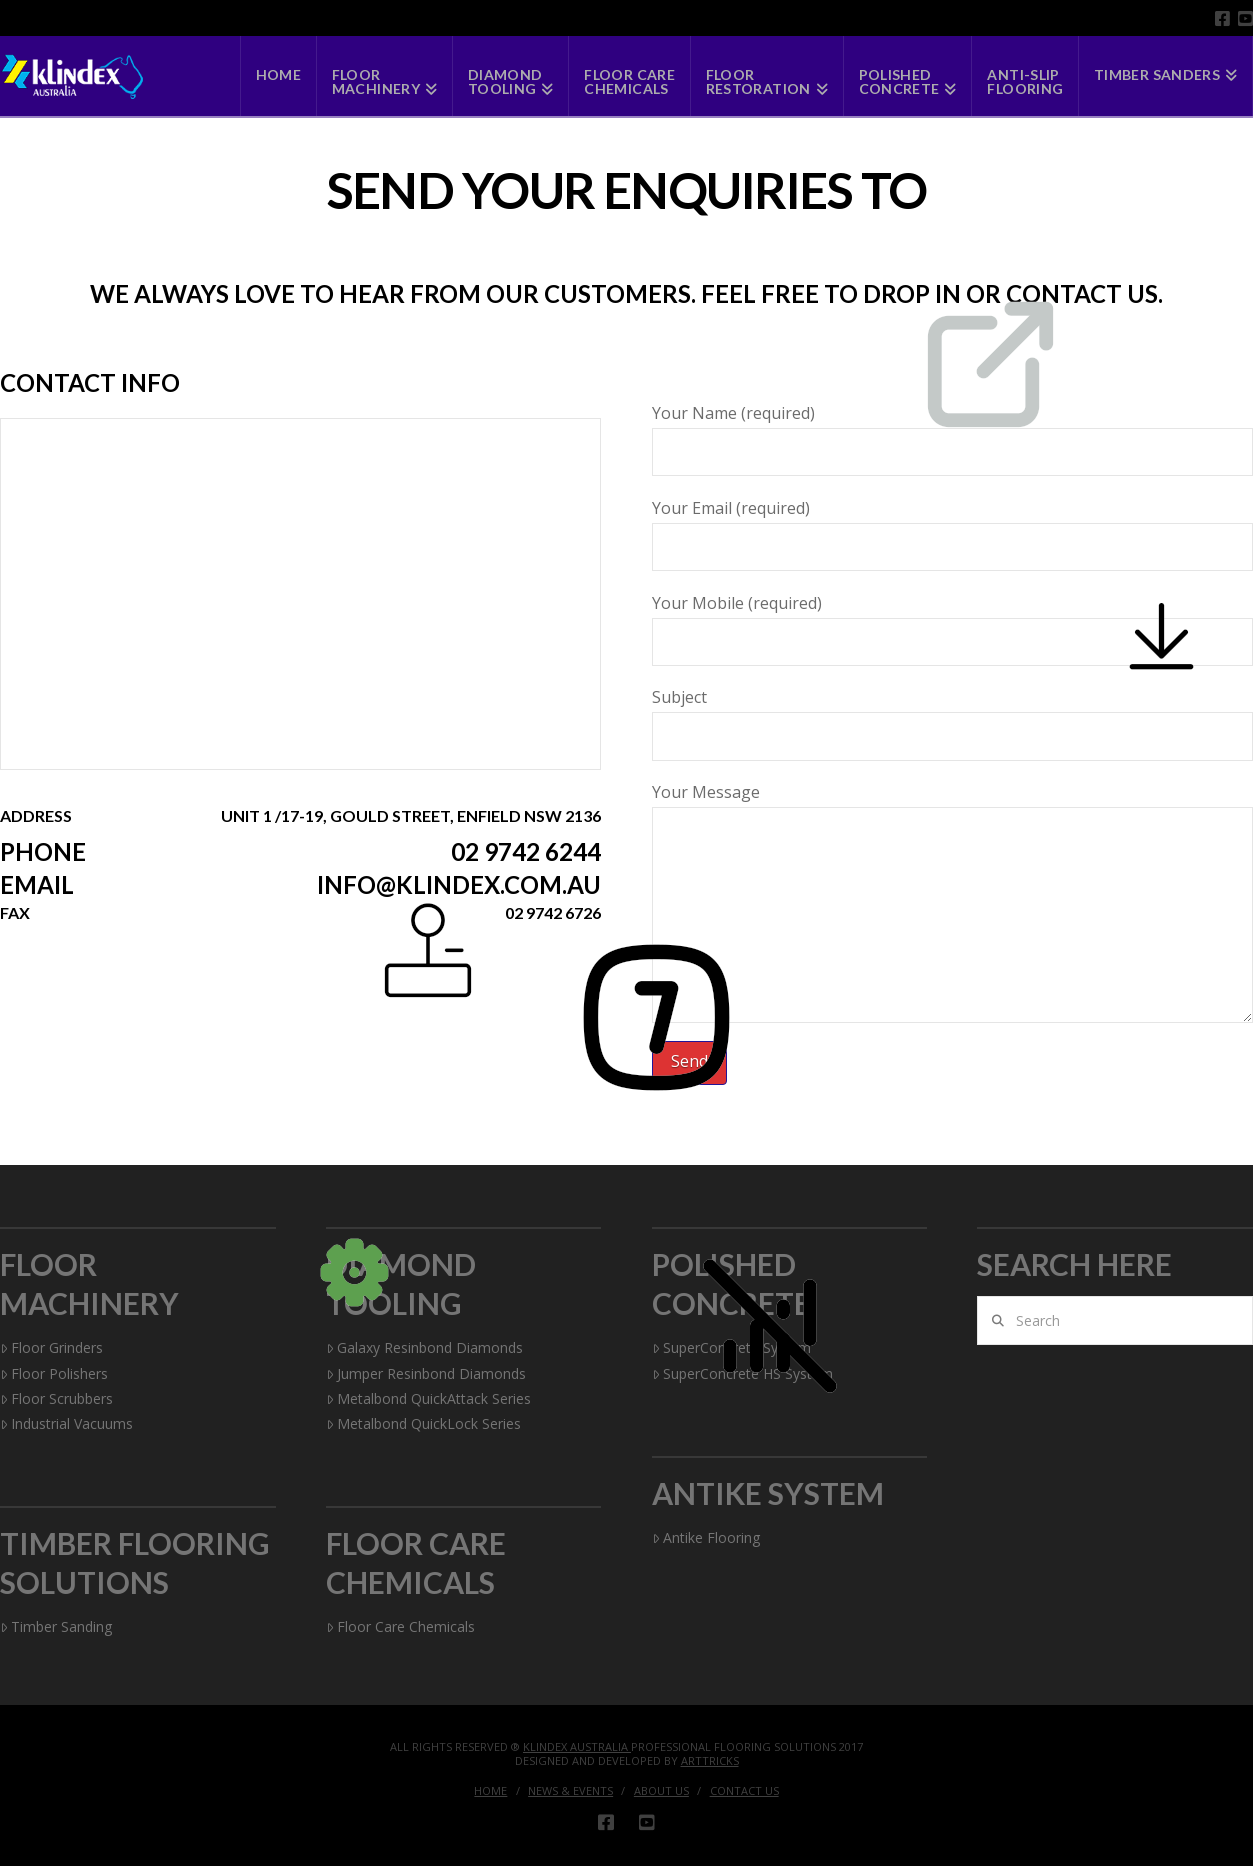 The height and width of the screenshot is (1866, 1253). Describe the element at coordinates (656, 1017) in the screenshot. I see `indicates step 7 in a multi-step process` at that location.